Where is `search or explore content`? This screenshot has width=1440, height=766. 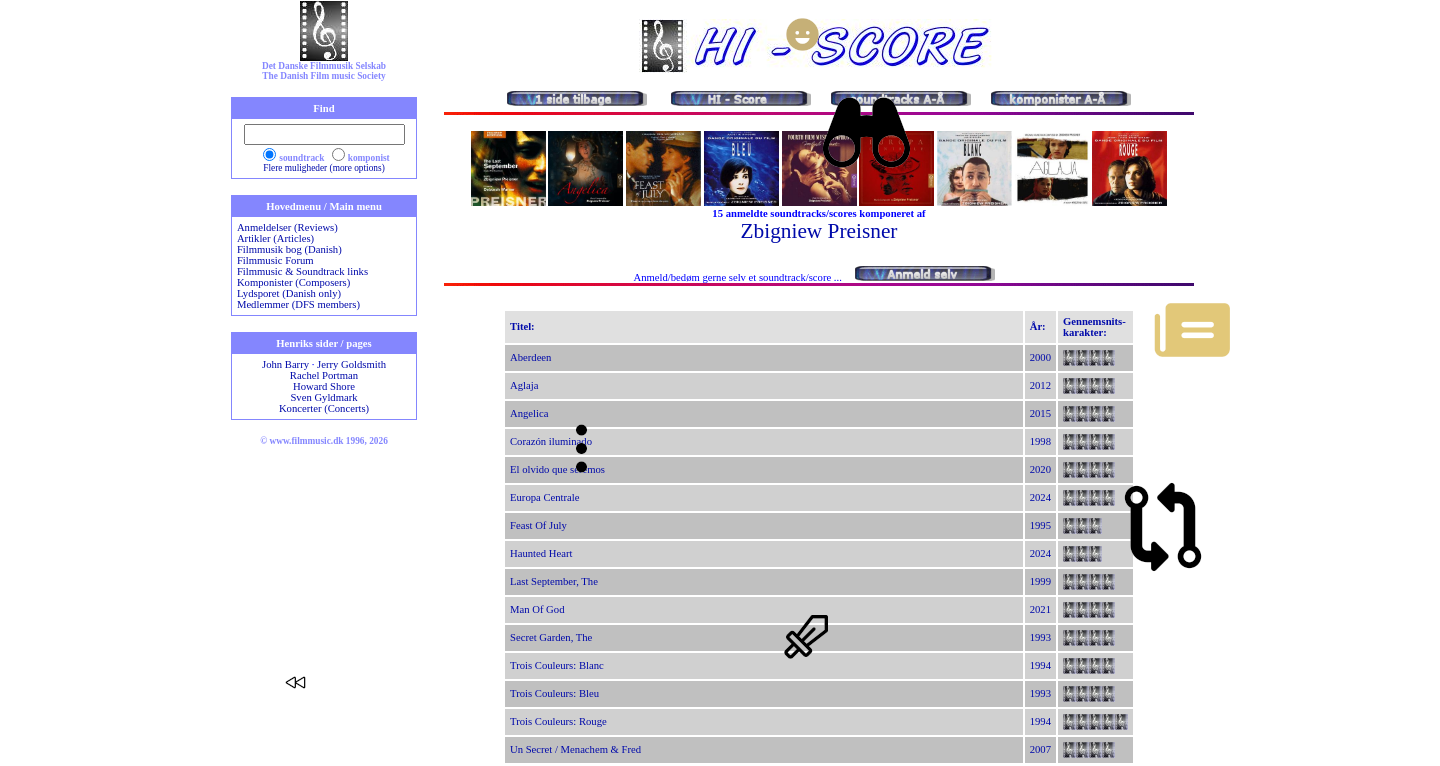
search or explore content is located at coordinates (866, 132).